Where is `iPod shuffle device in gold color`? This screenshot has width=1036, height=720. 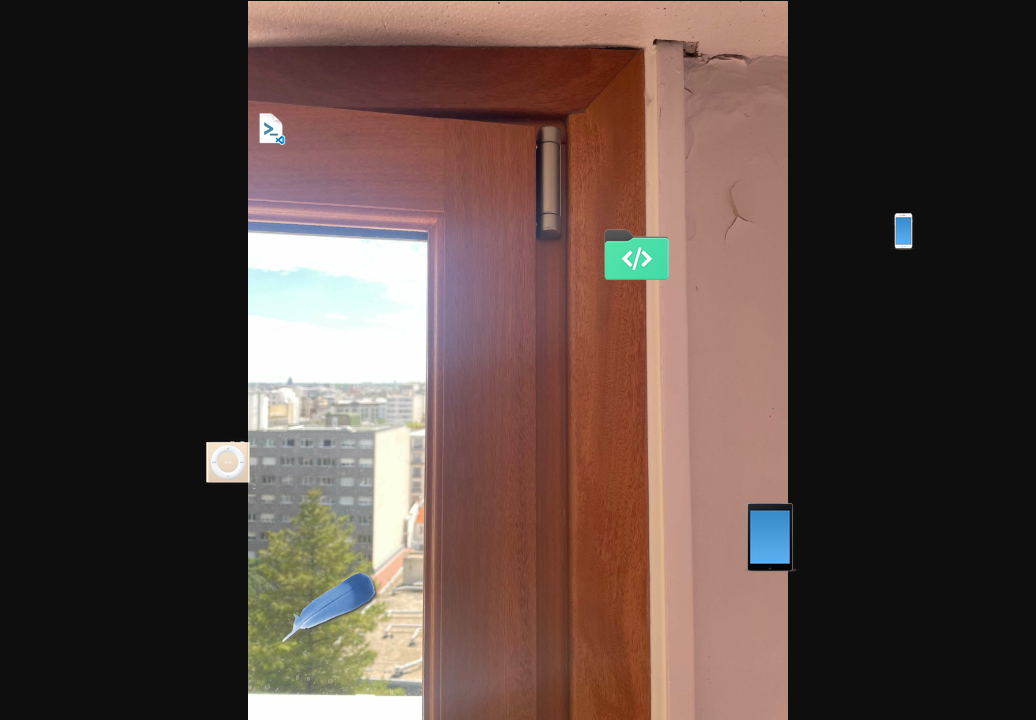 iPod shuffle device in gold color is located at coordinates (228, 462).